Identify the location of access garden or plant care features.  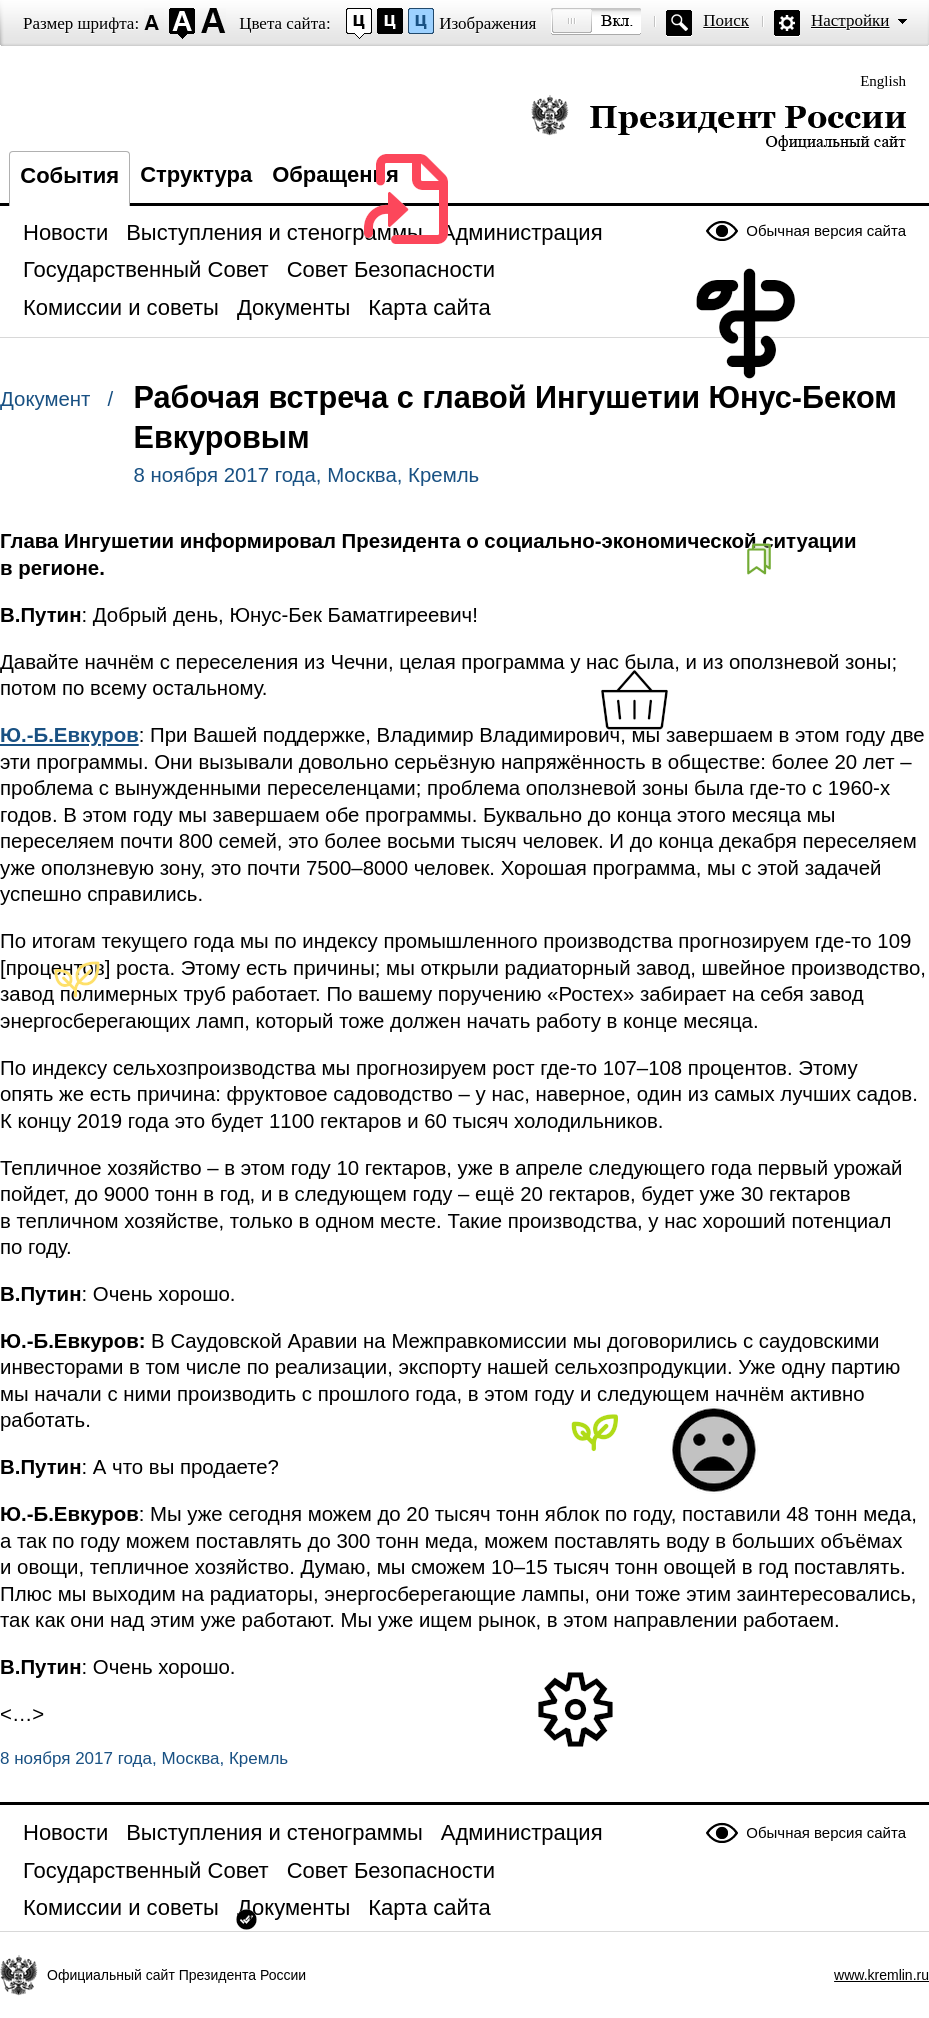
(594, 1430).